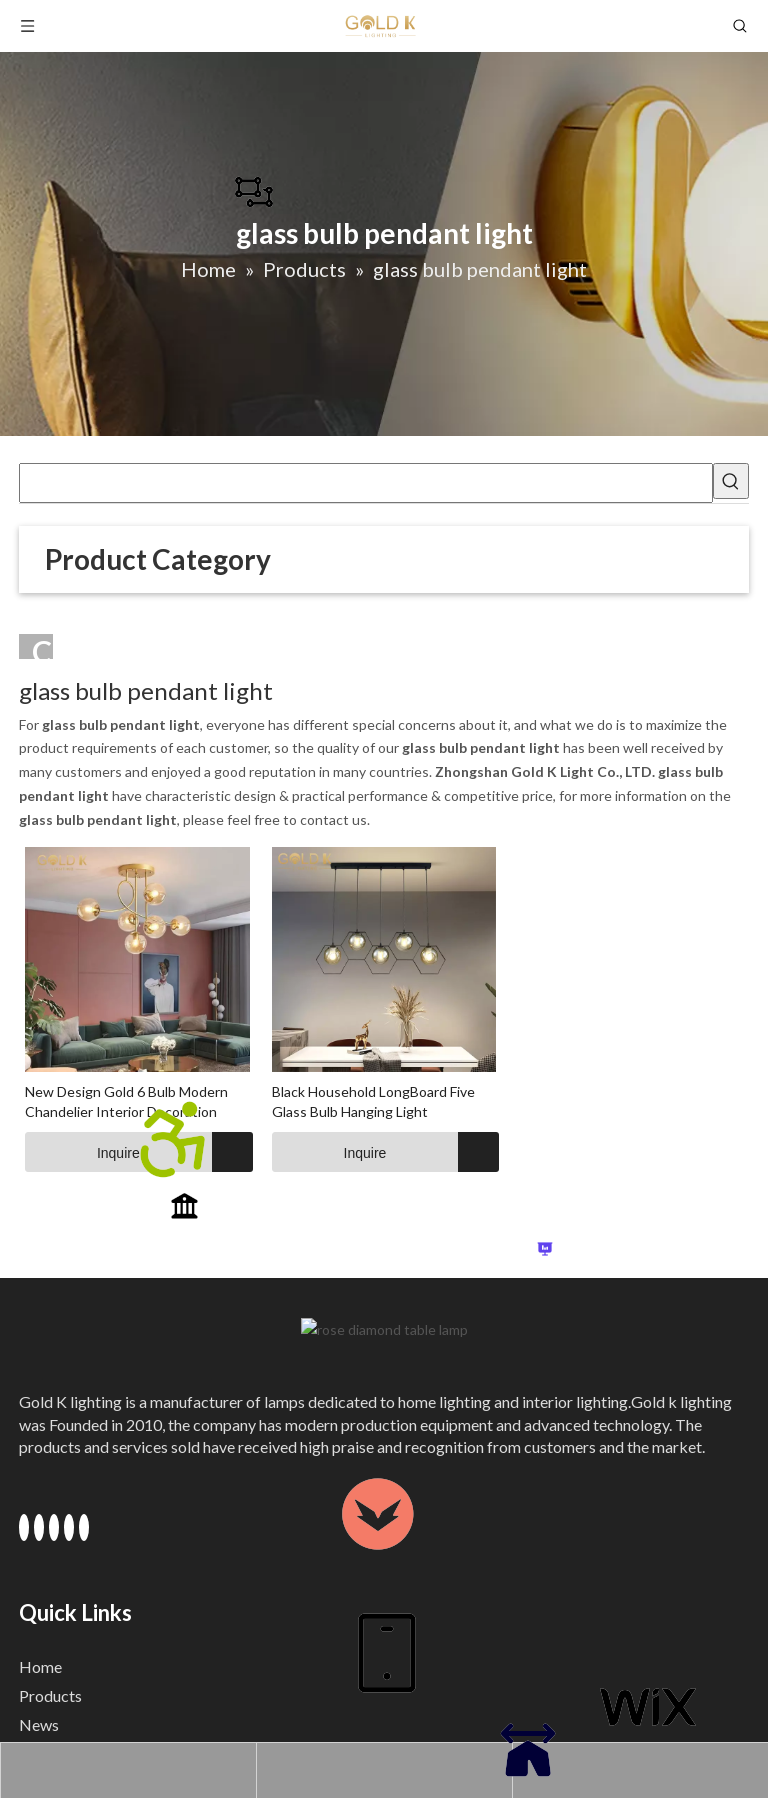 The image size is (768, 1798). Describe the element at coordinates (545, 1249) in the screenshot. I see `view presentation analytics` at that location.